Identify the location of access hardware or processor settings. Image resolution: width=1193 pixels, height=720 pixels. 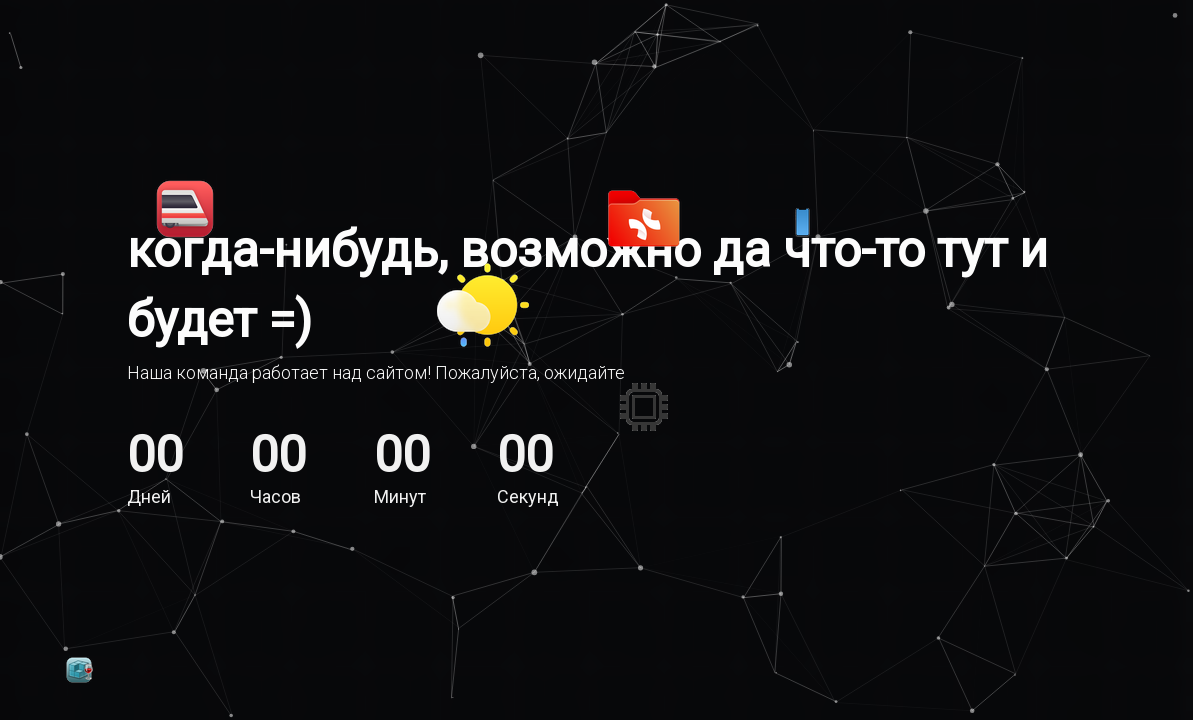
(644, 407).